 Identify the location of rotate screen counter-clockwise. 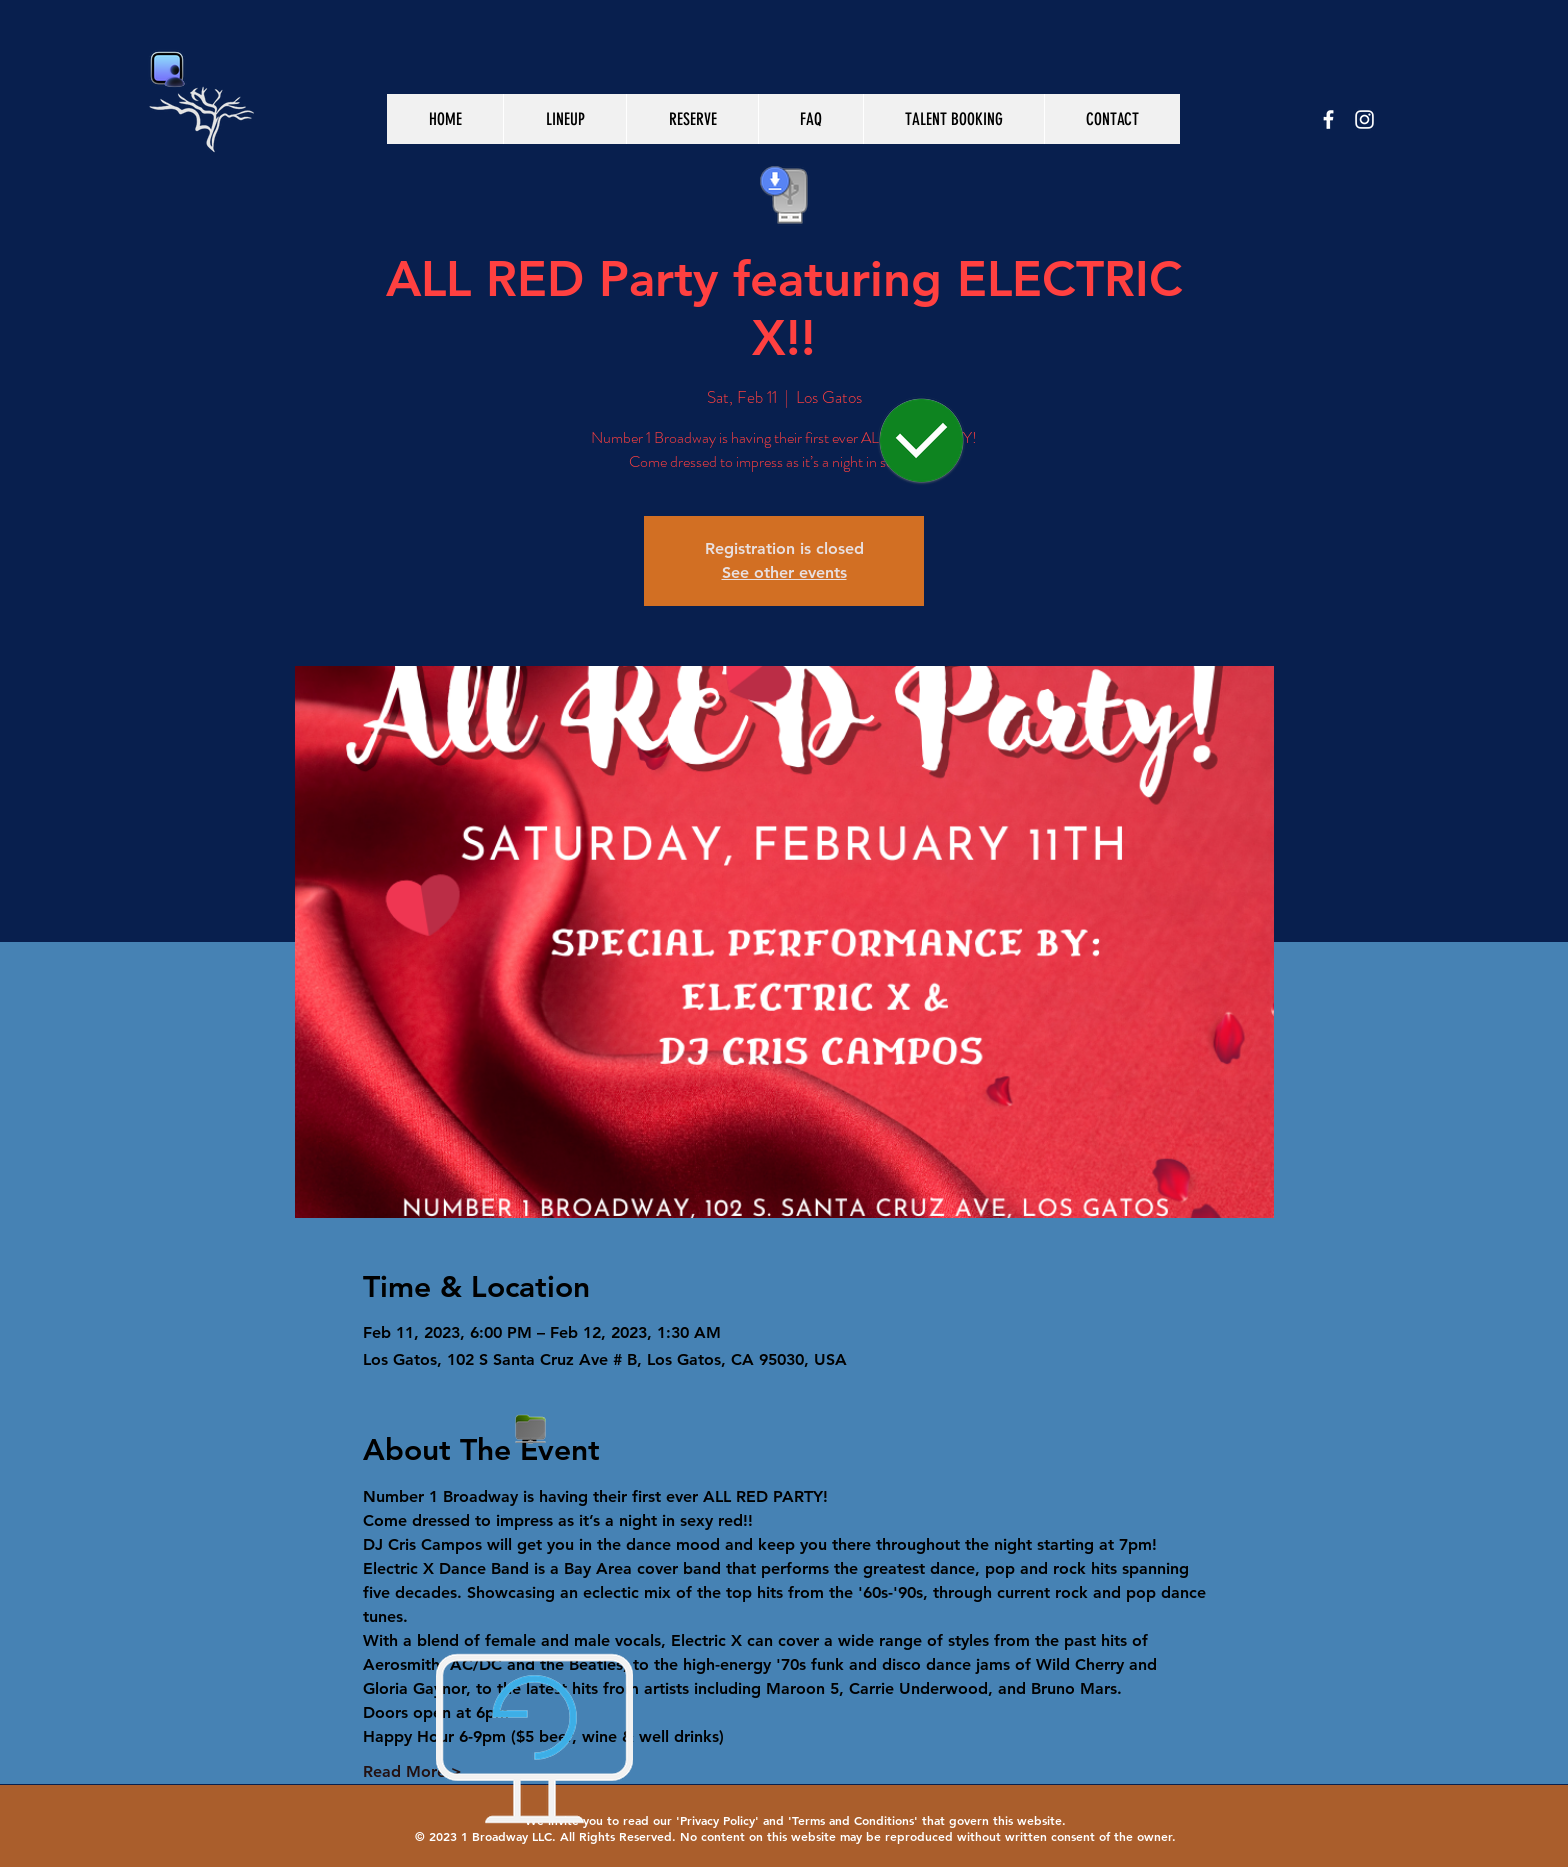
(534, 1738).